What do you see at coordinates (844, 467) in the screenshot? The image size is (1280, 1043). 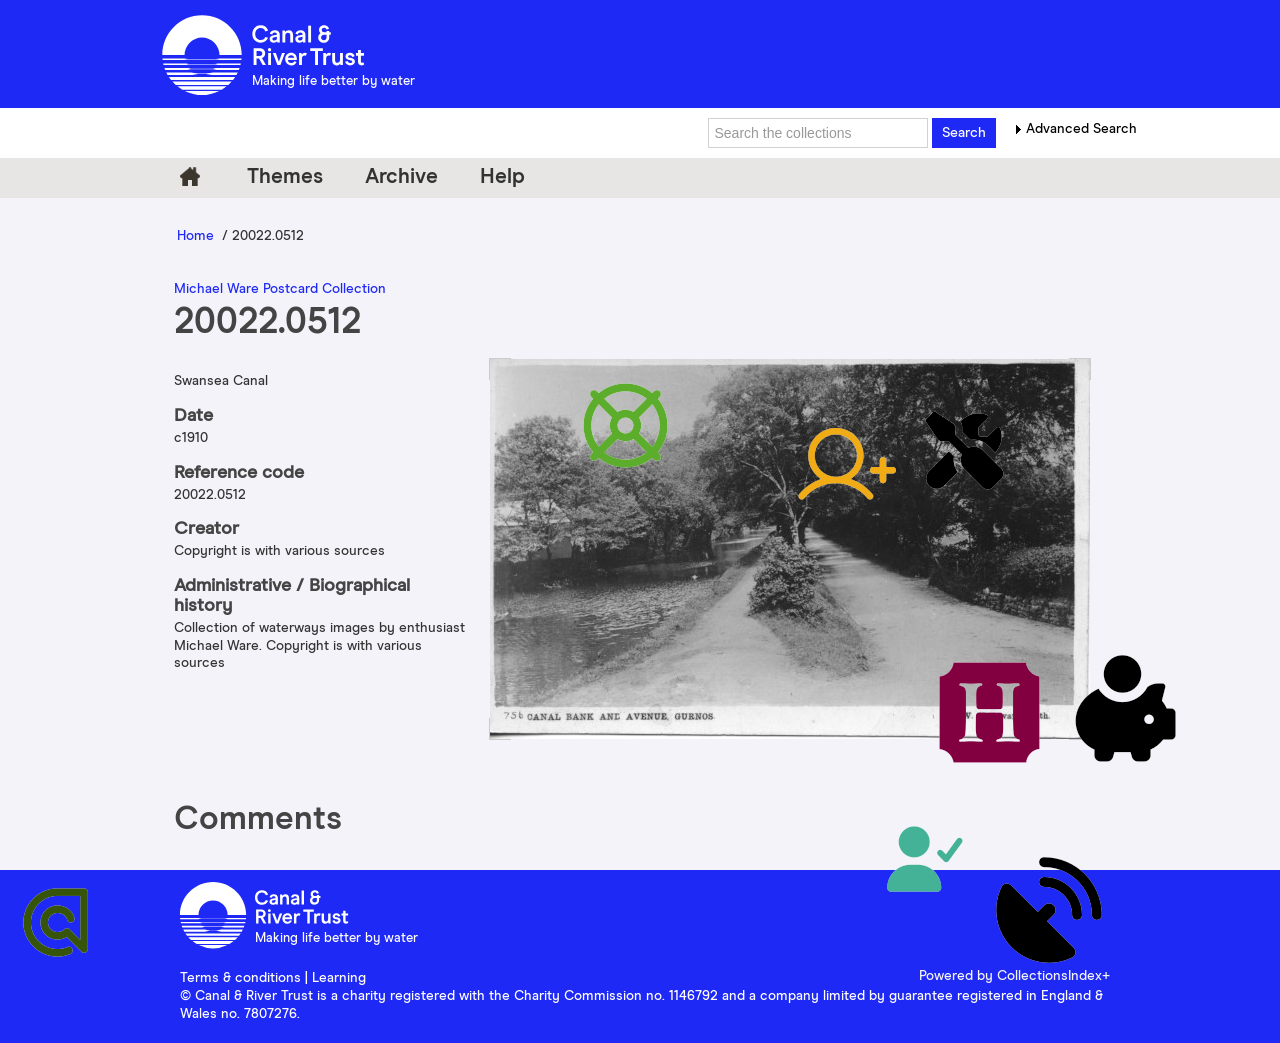 I see `add a new user or contact` at bounding box center [844, 467].